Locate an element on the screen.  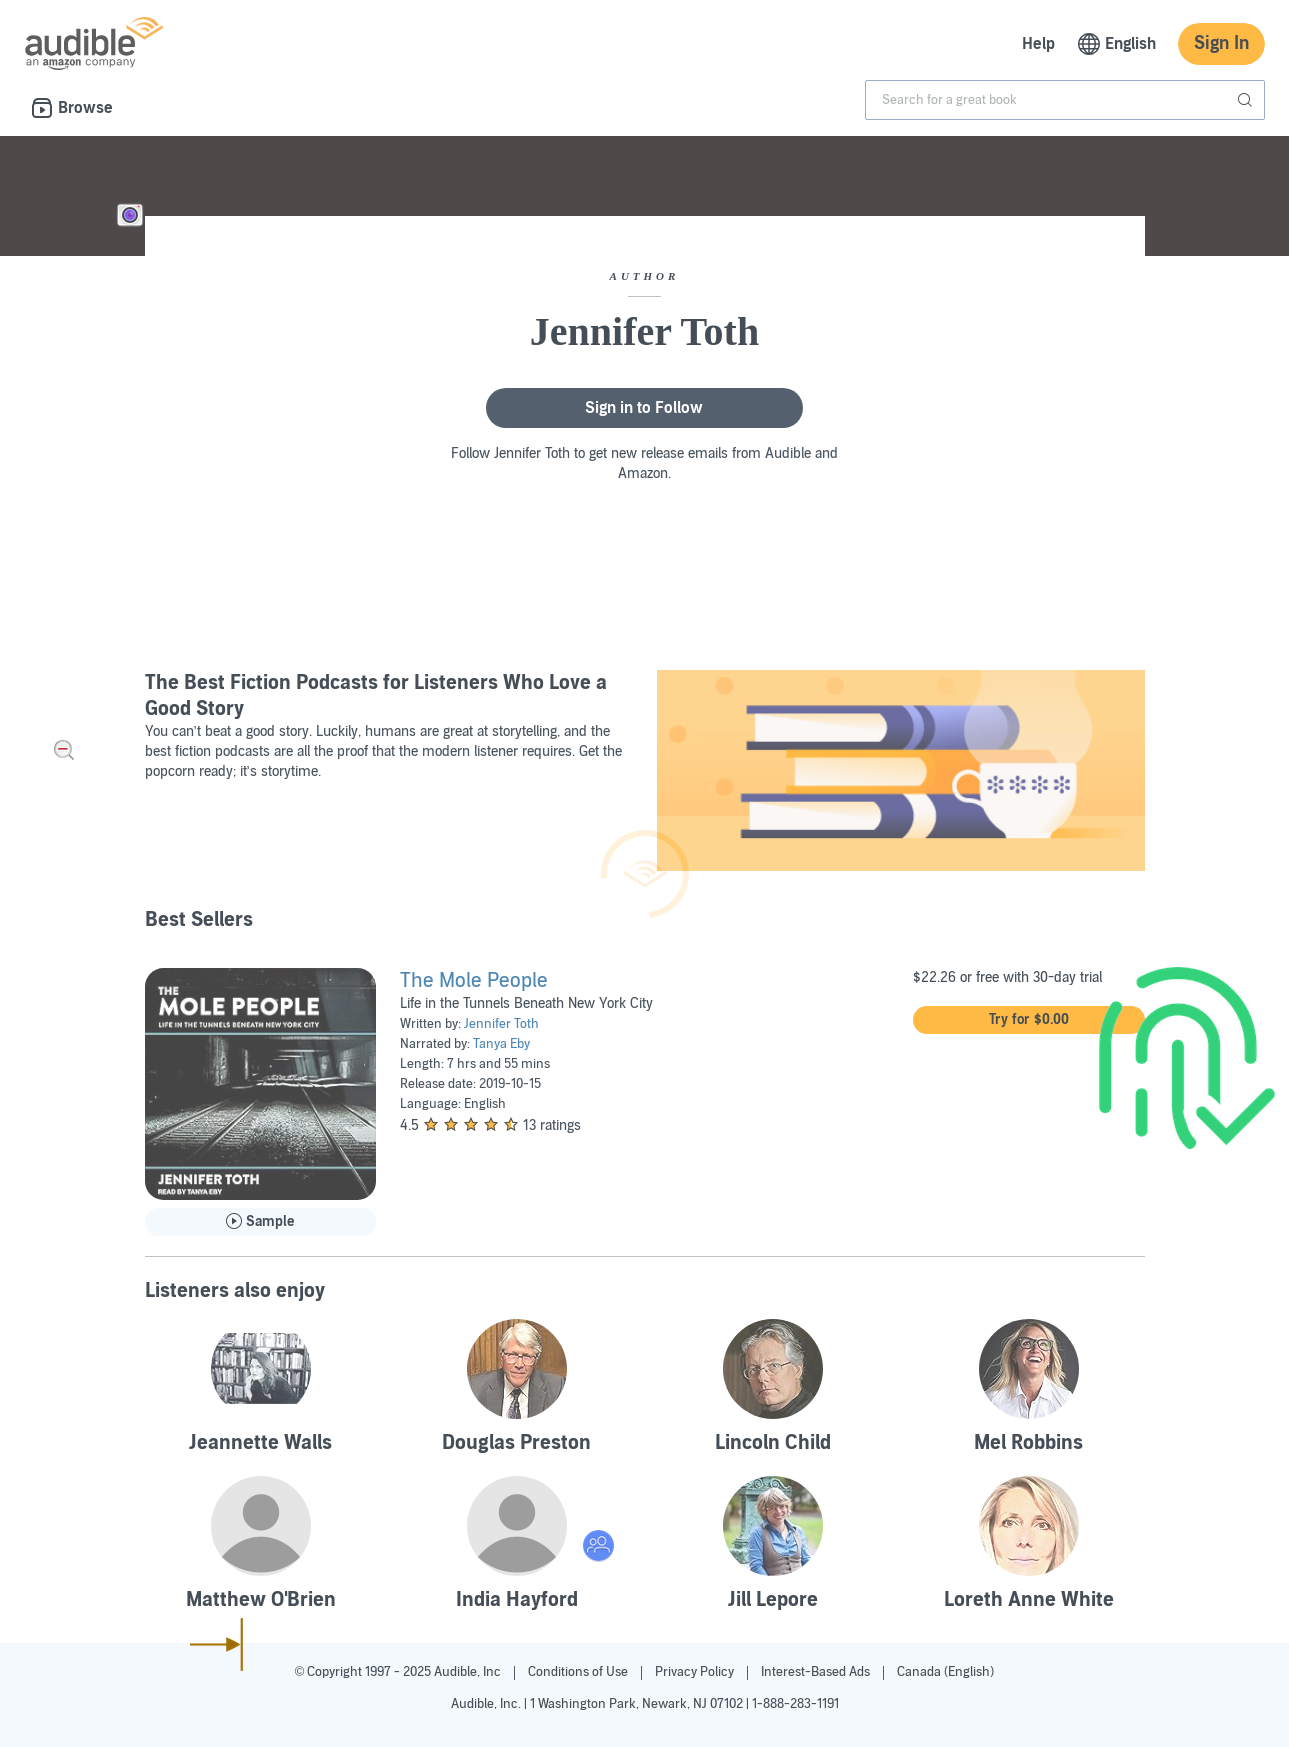
manage user accounts and groups is located at coordinates (598, 1545).